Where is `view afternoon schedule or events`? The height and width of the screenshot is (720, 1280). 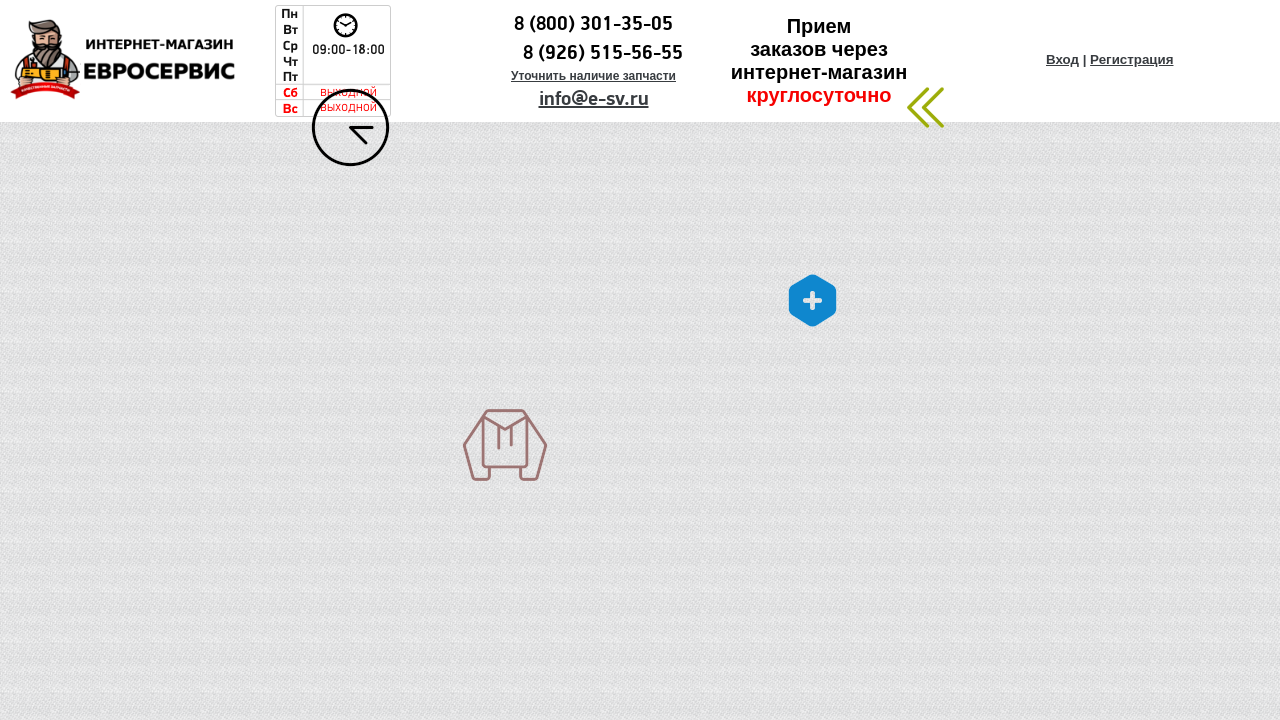
view afternoon schedule or events is located at coordinates (350, 127).